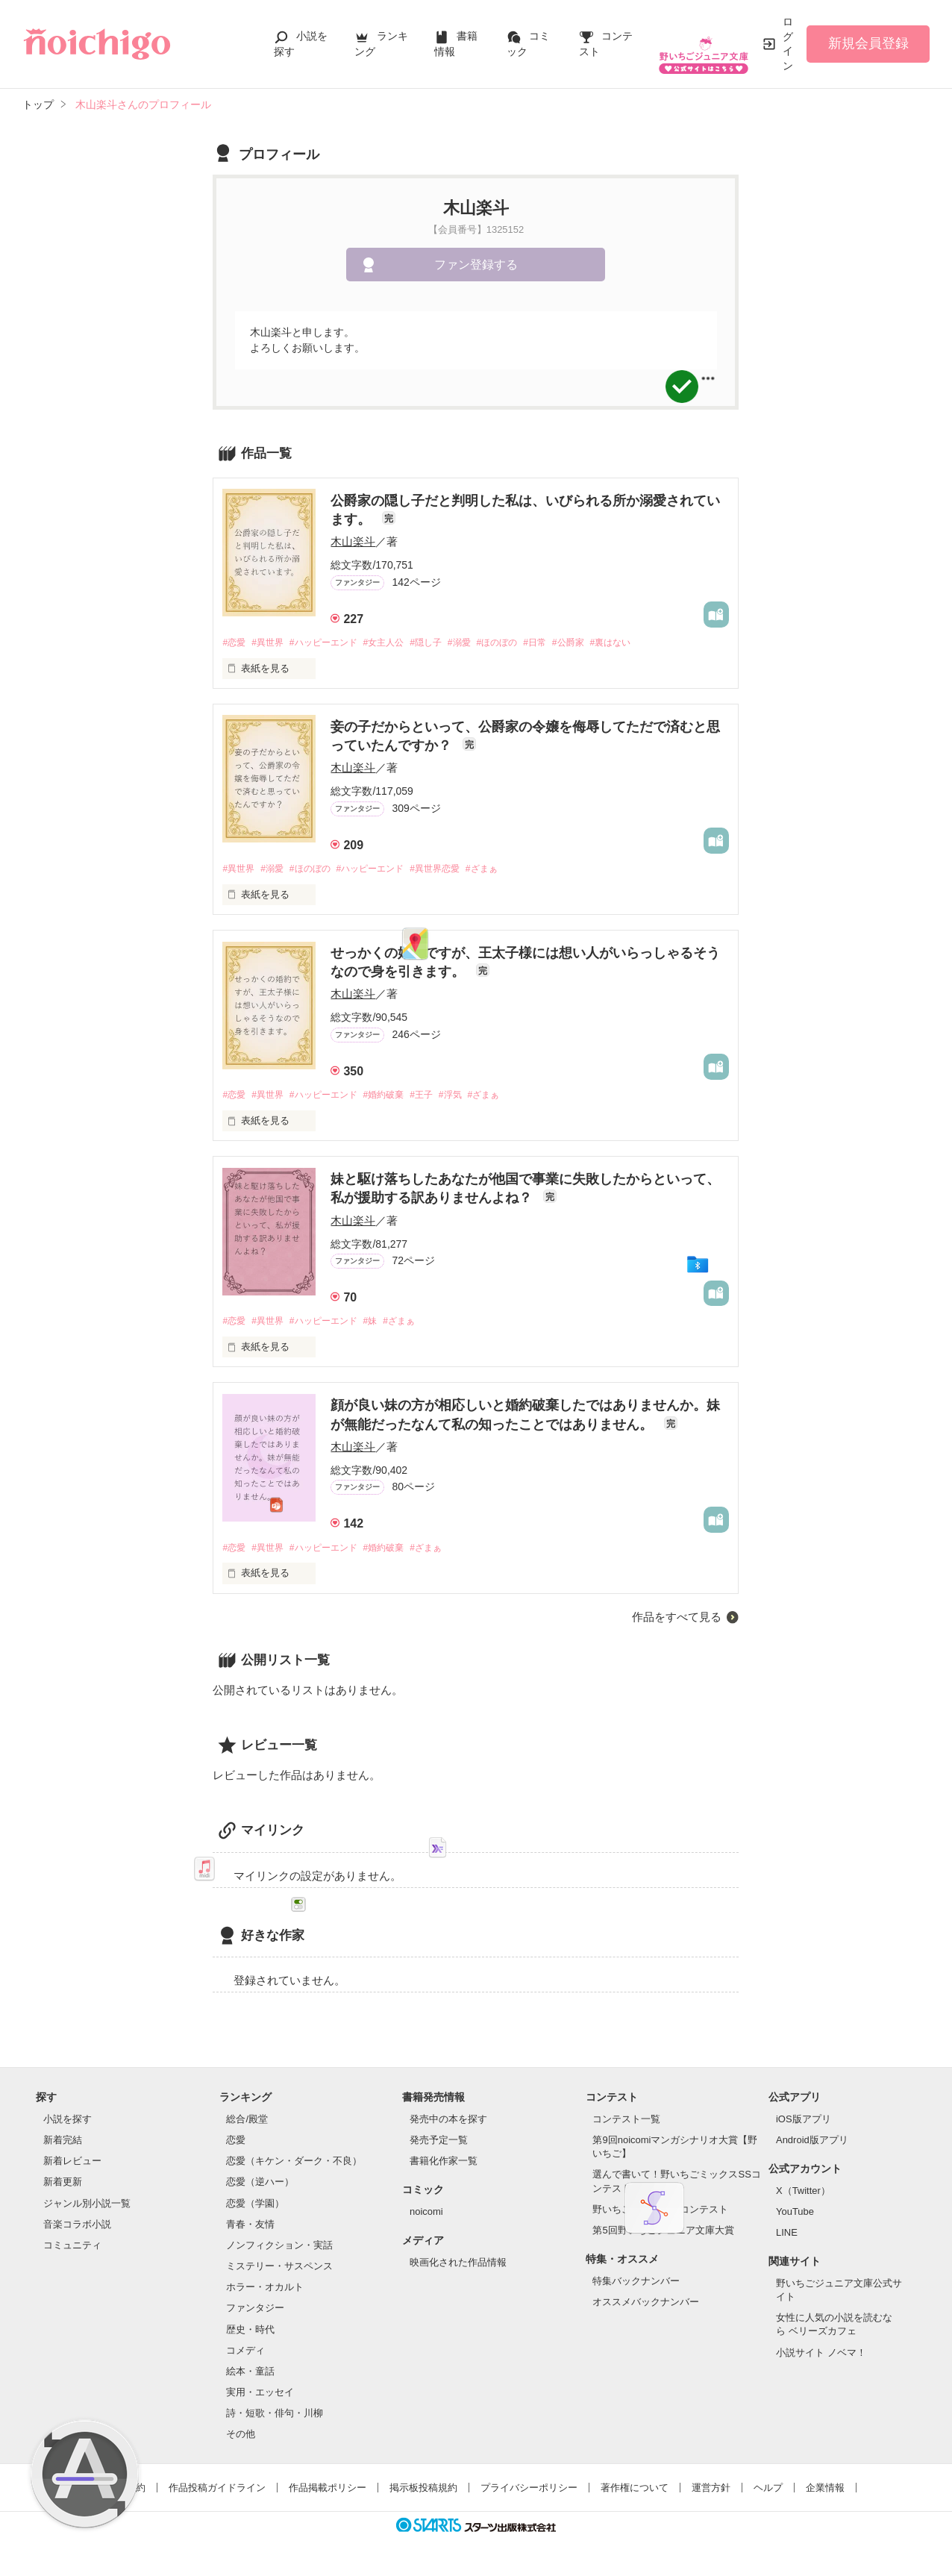 The width and height of the screenshot is (952, 2576). I want to click on compressed SVG image file, so click(654, 2206).